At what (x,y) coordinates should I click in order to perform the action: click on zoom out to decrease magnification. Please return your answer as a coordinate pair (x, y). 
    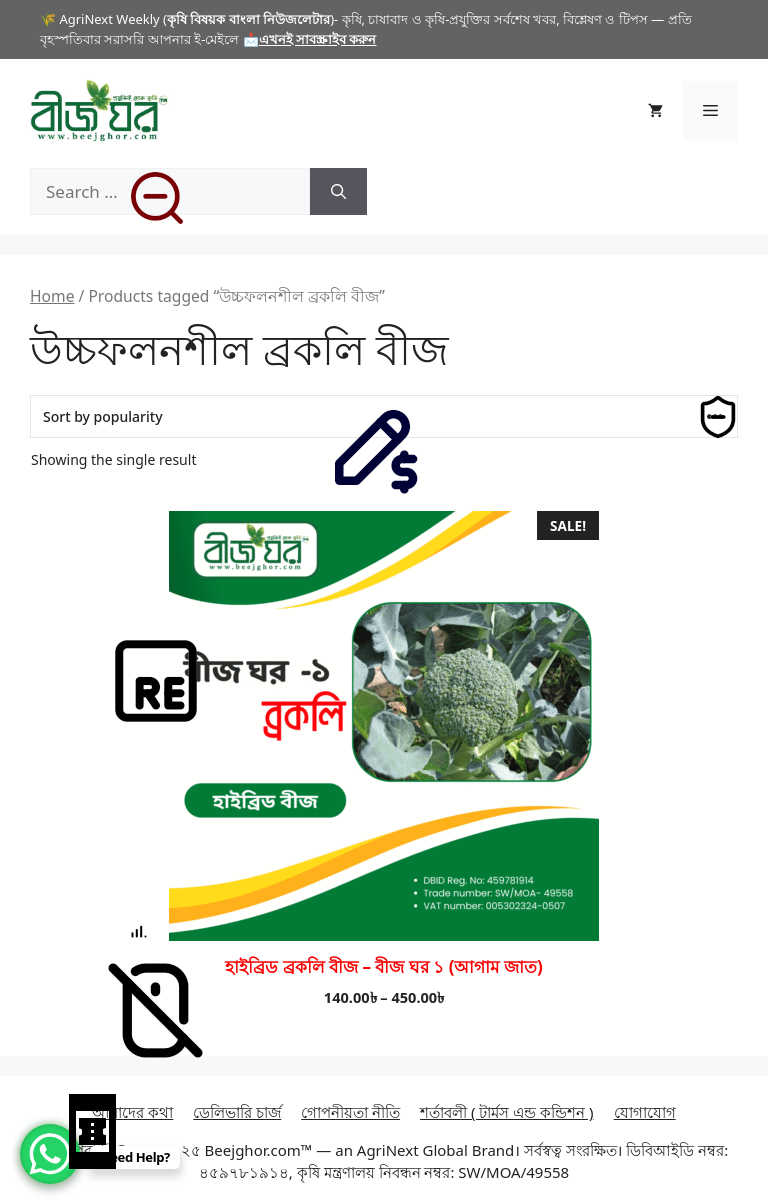
    Looking at the image, I should click on (157, 198).